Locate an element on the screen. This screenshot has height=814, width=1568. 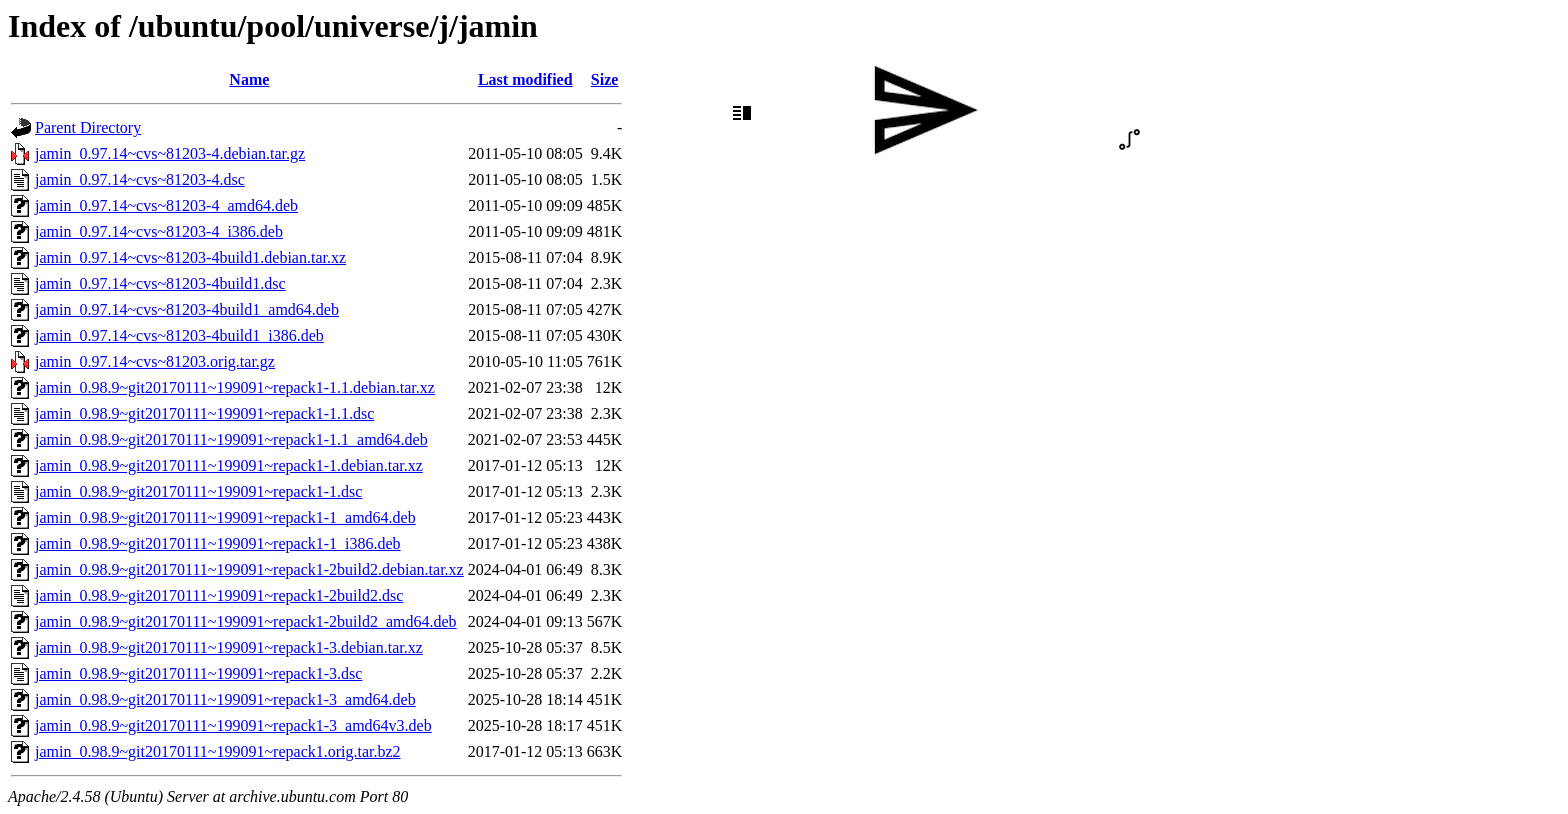
view route between two points is located at coordinates (1129, 139).